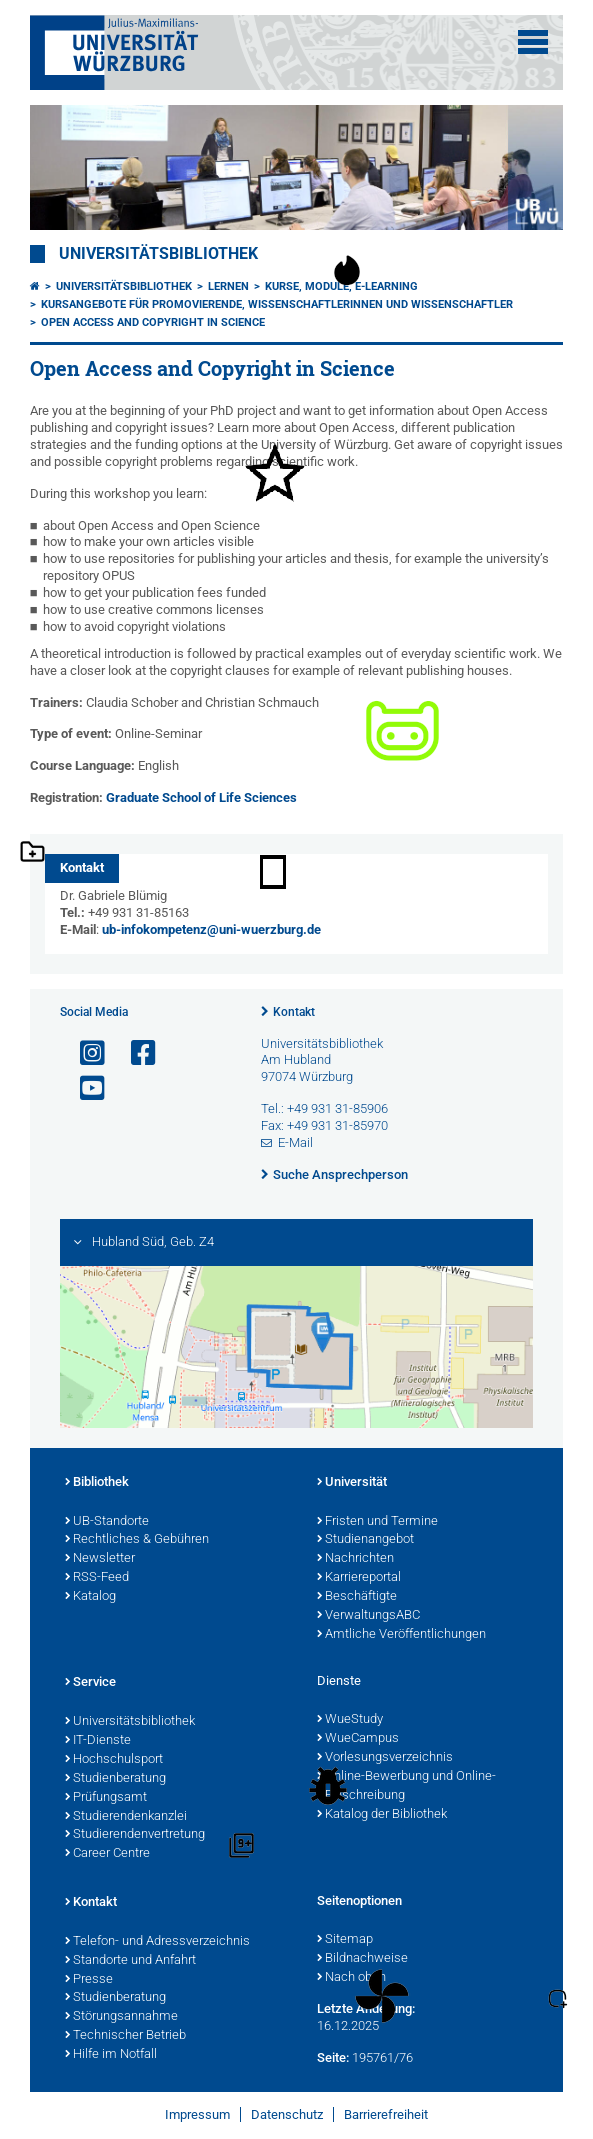 This screenshot has width=593, height=2139. What do you see at coordinates (328, 1786) in the screenshot?
I see `find pest control services nearby` at bounding box center [328, 1786].